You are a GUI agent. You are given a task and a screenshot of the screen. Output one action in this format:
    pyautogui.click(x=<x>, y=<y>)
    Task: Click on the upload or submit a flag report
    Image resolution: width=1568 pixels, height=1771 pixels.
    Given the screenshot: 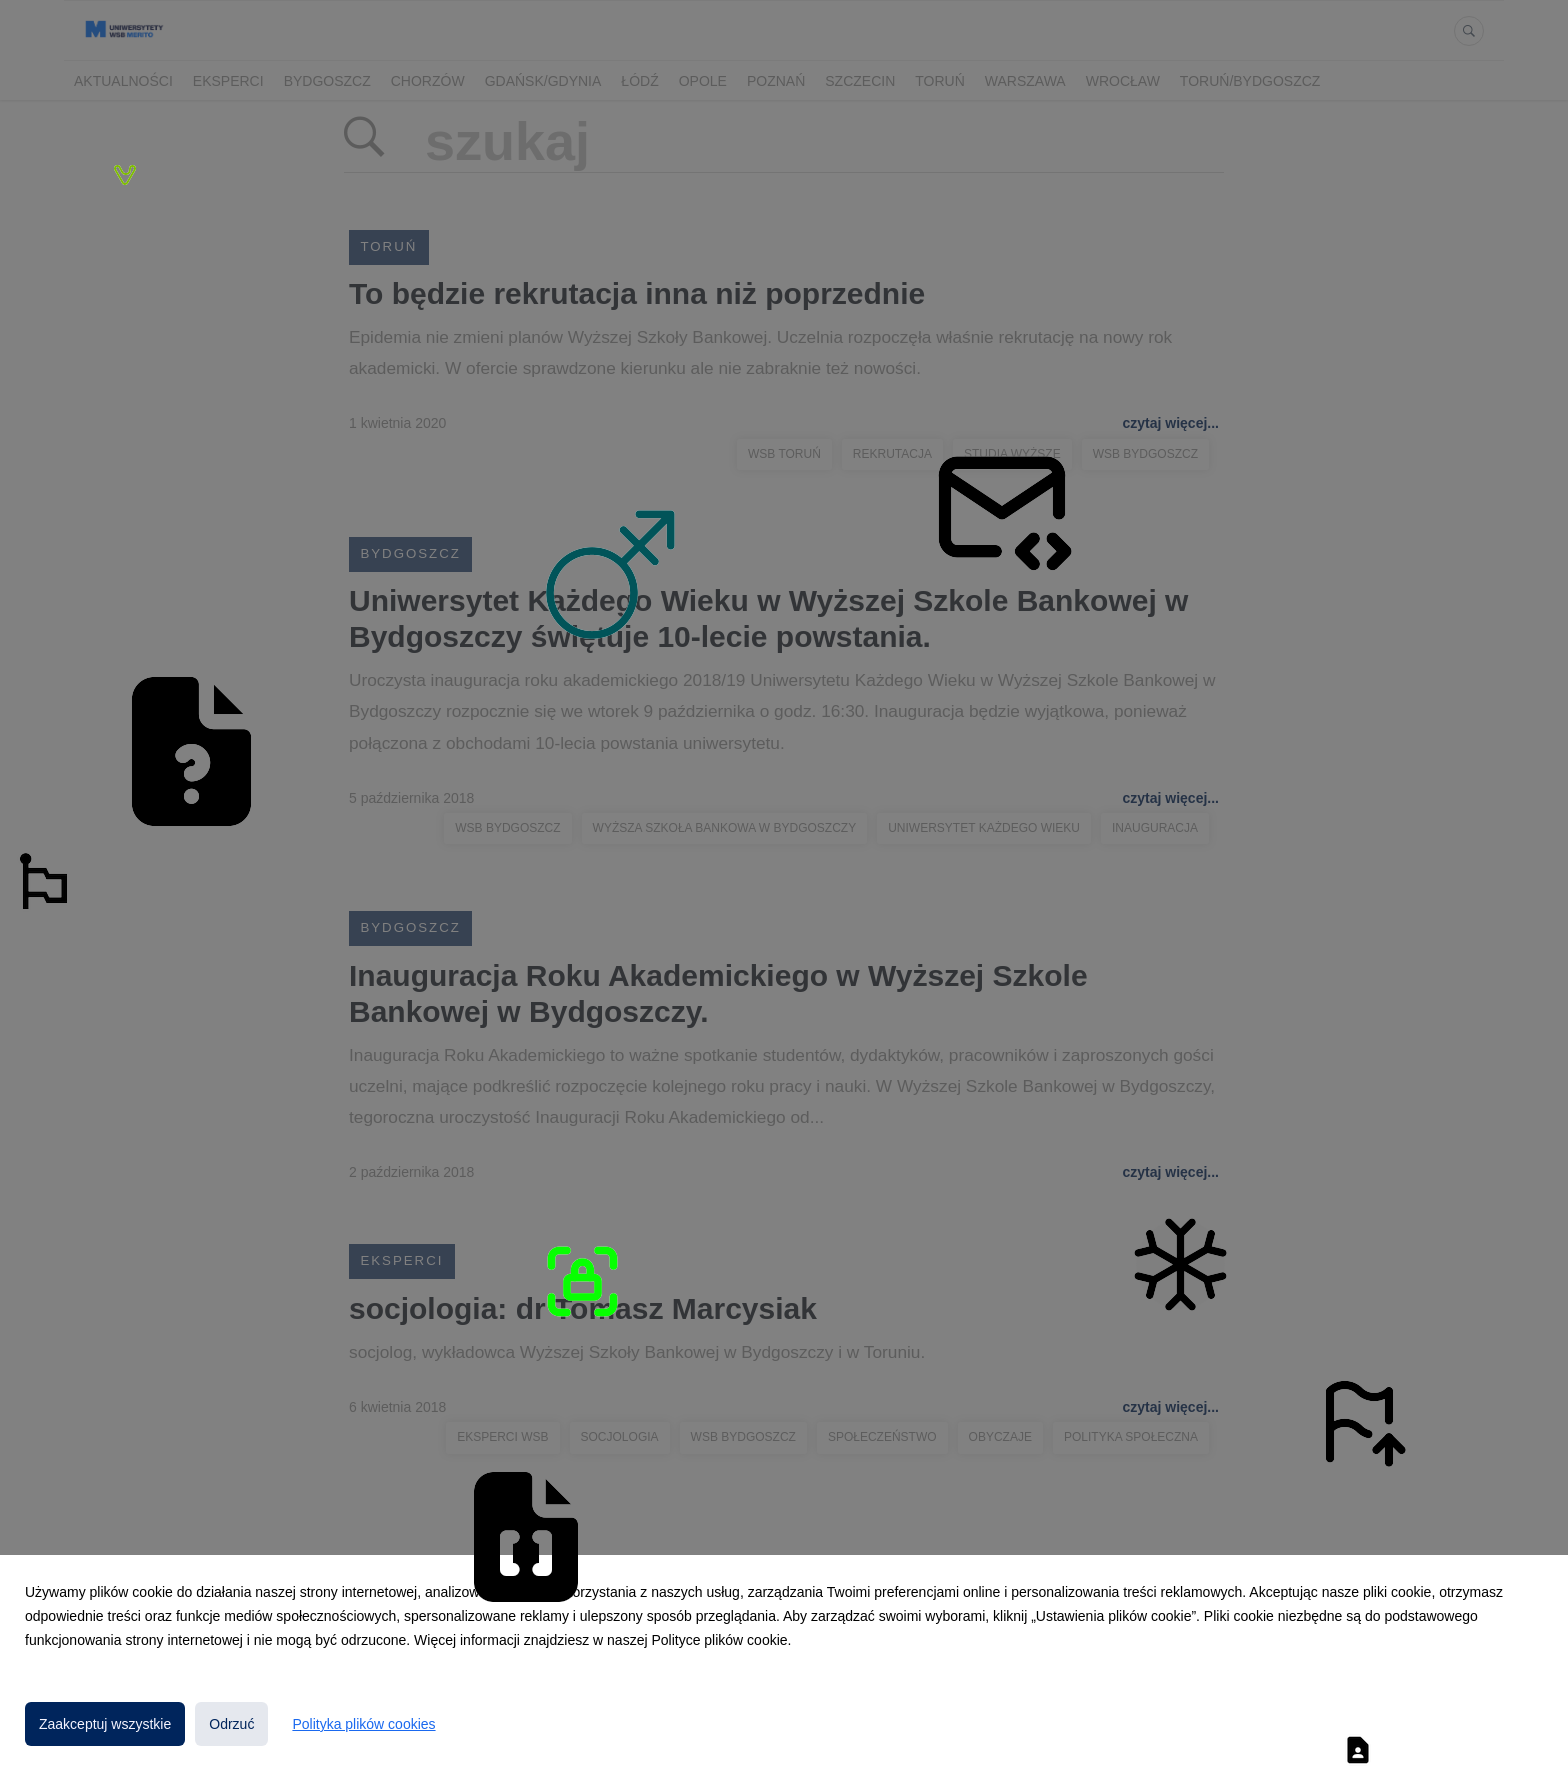 What is the action you would take?
    pyautogui.click(x=1359, y=1420)
    